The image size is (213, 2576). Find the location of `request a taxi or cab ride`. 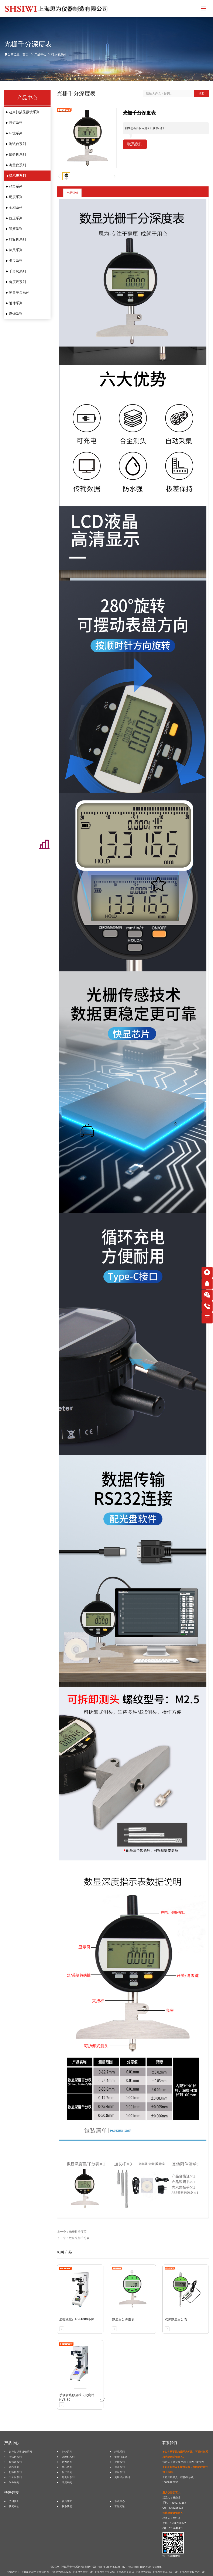

request a taxi or cab ride is located at coordinates (87, 1131).